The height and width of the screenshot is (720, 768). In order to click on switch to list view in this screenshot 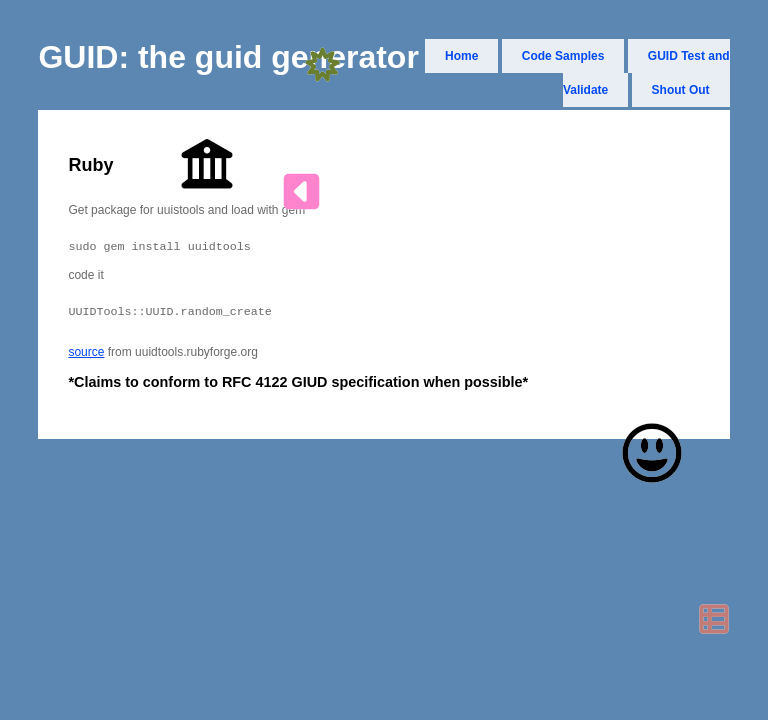, I will do `click(714, 619)`.